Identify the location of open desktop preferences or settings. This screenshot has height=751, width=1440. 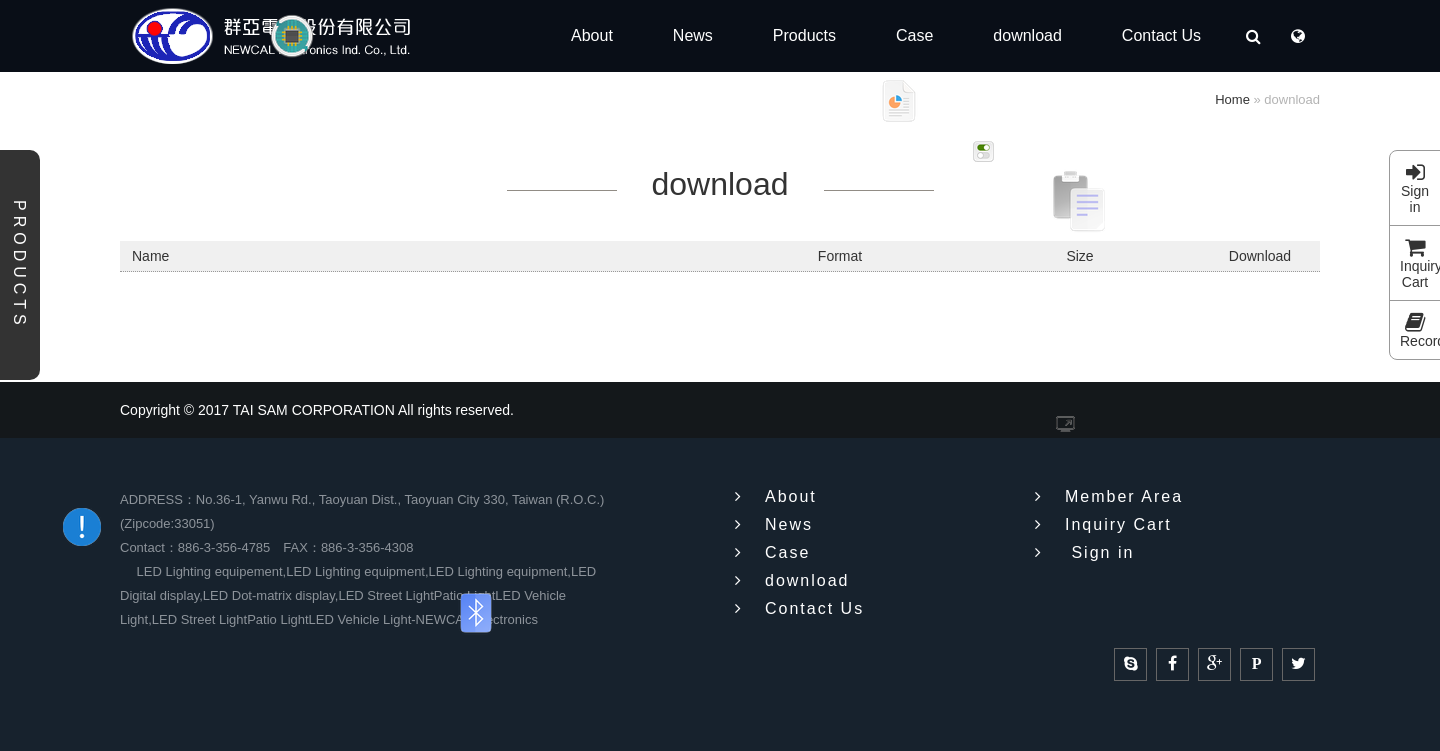
(983, 151).